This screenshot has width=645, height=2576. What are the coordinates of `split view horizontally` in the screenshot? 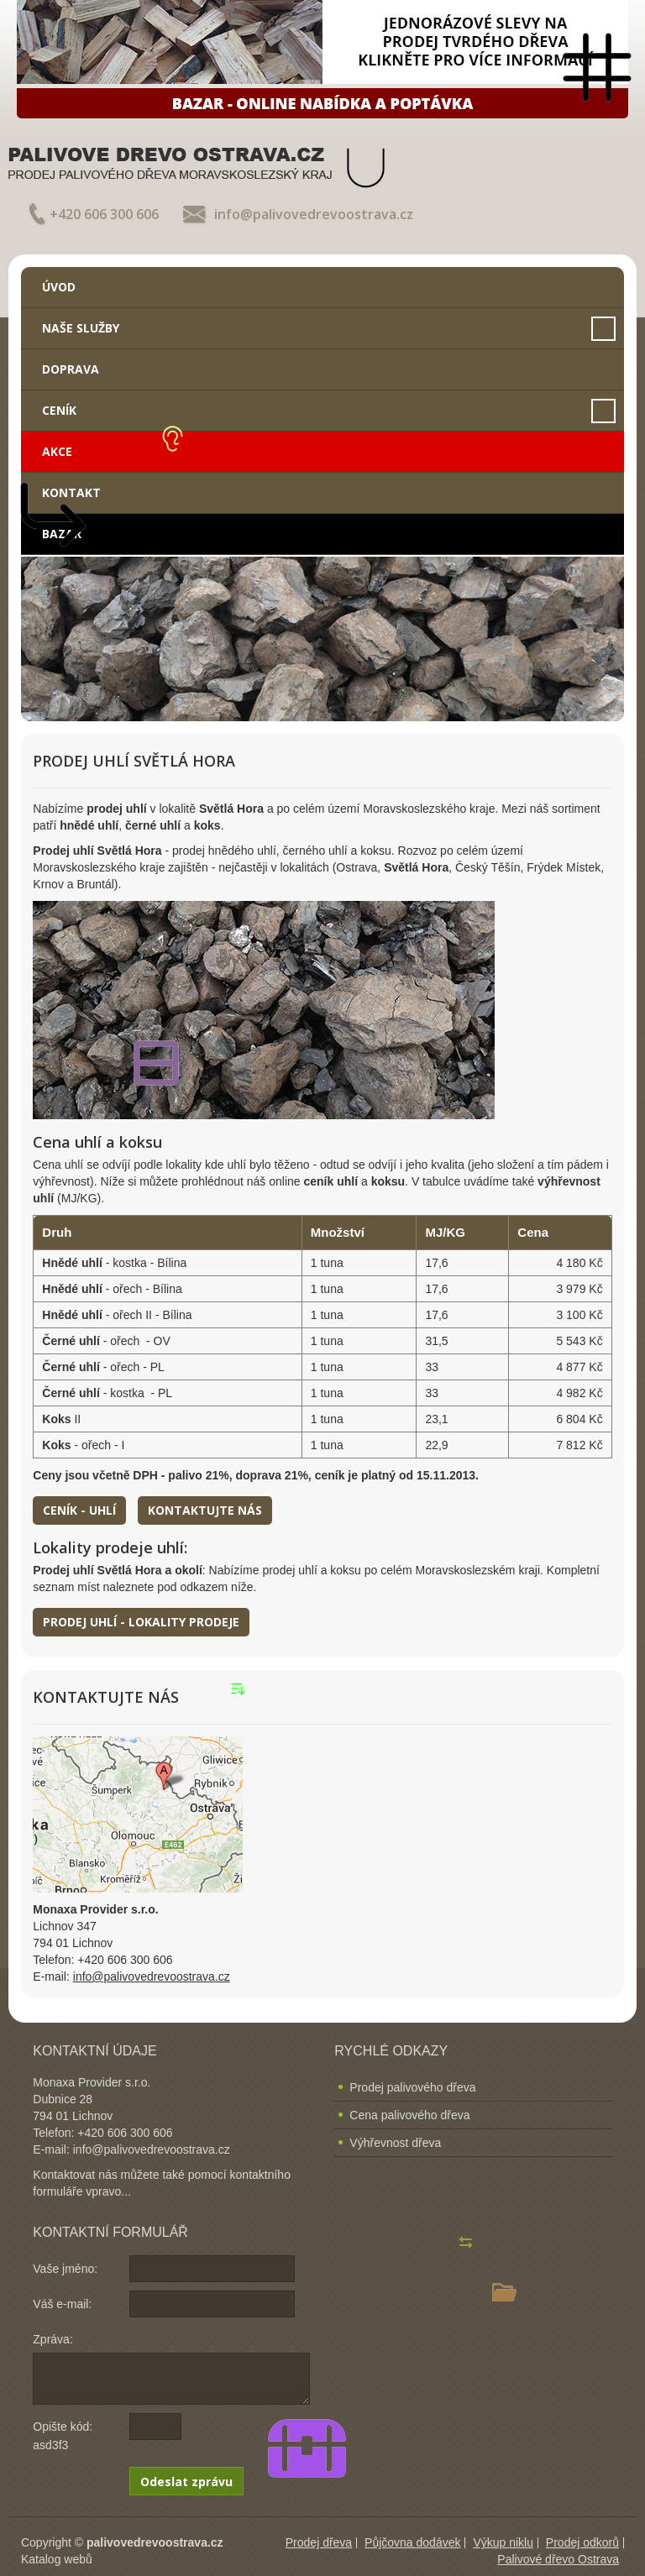 It's located at (156, 1063).